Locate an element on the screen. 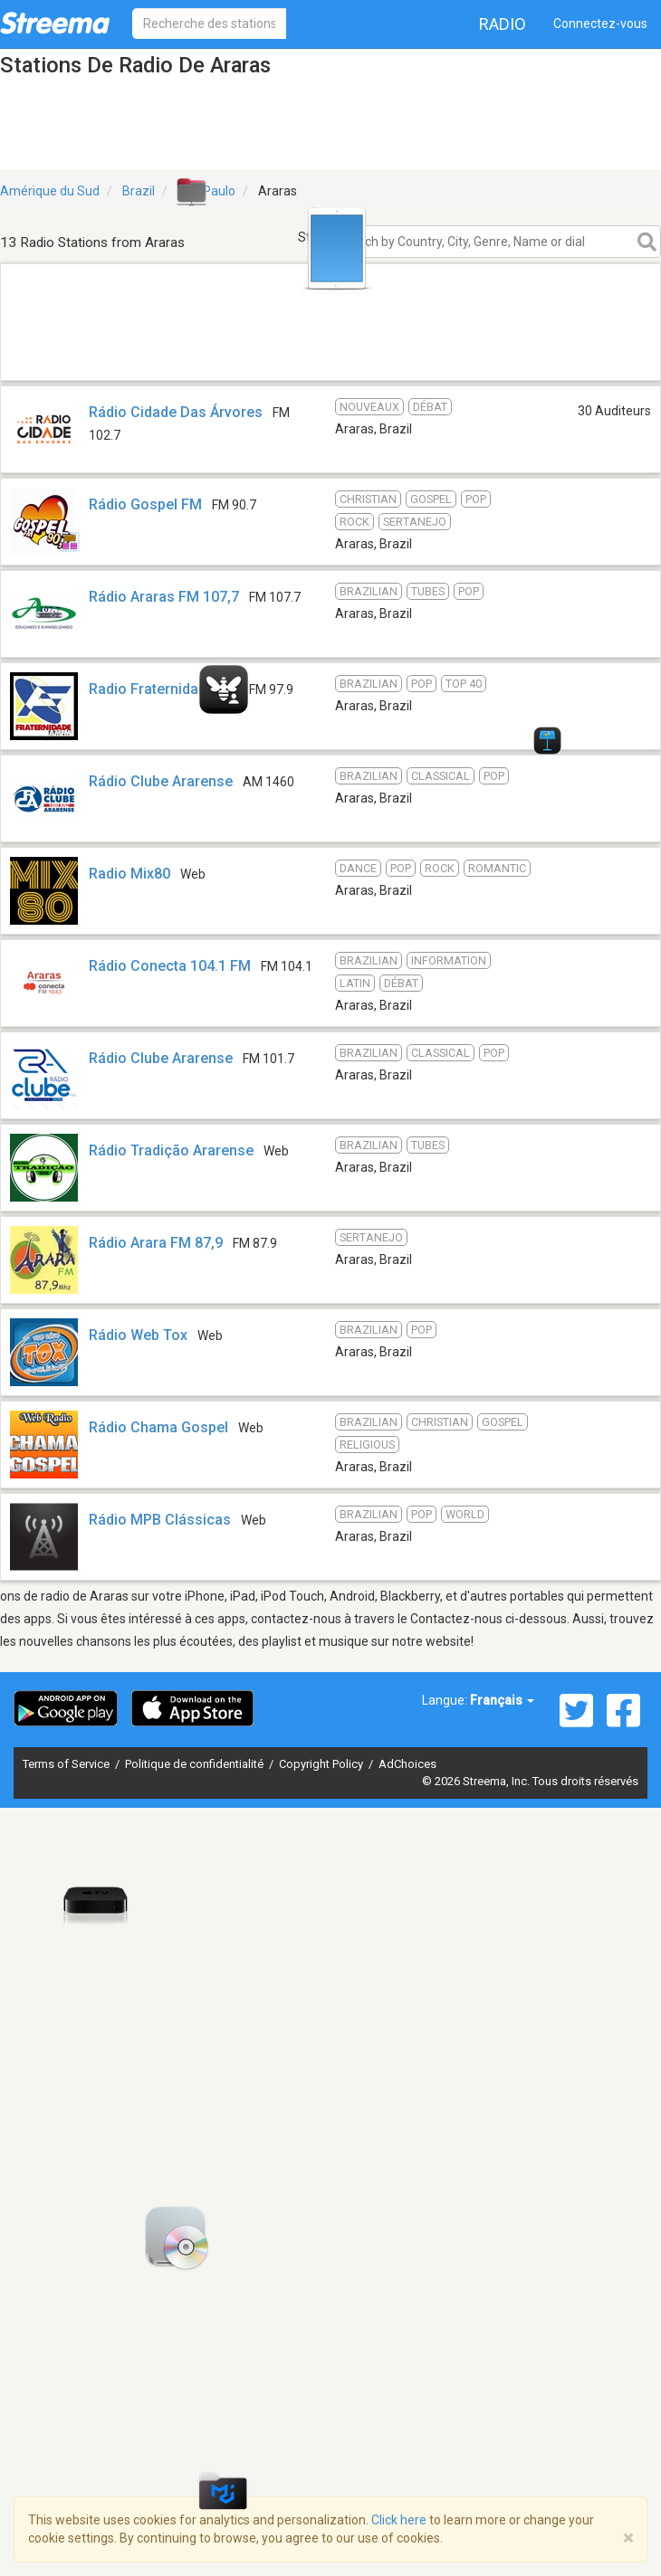 The width and height of the screenshot is (661, 2576). access files stored on a remote server is located at coordinates (191, 191).